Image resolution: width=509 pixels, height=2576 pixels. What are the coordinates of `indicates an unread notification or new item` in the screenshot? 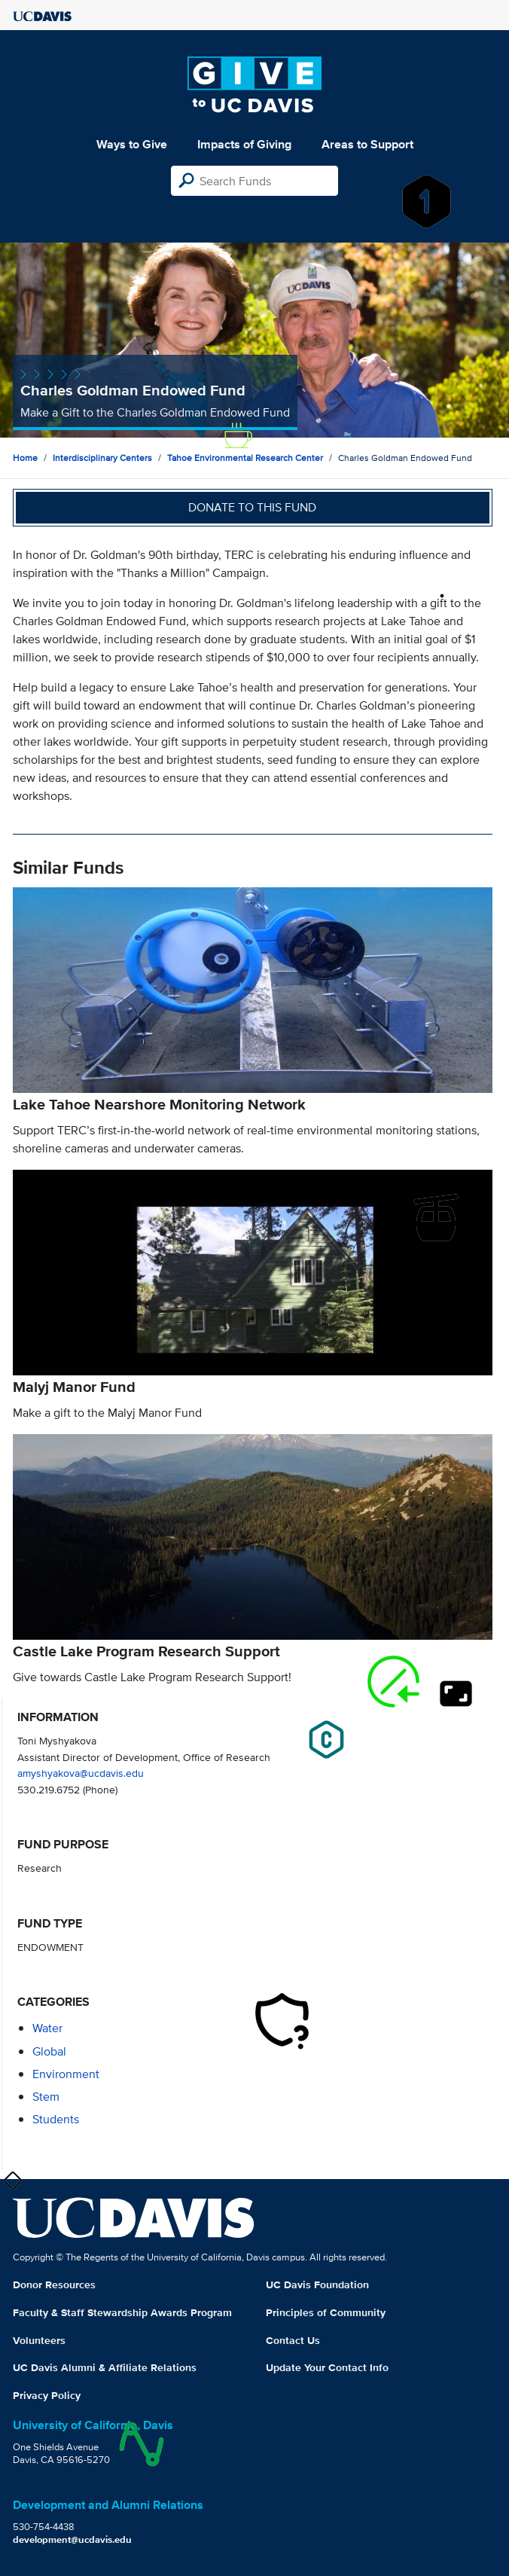 It's located at (442, 596).